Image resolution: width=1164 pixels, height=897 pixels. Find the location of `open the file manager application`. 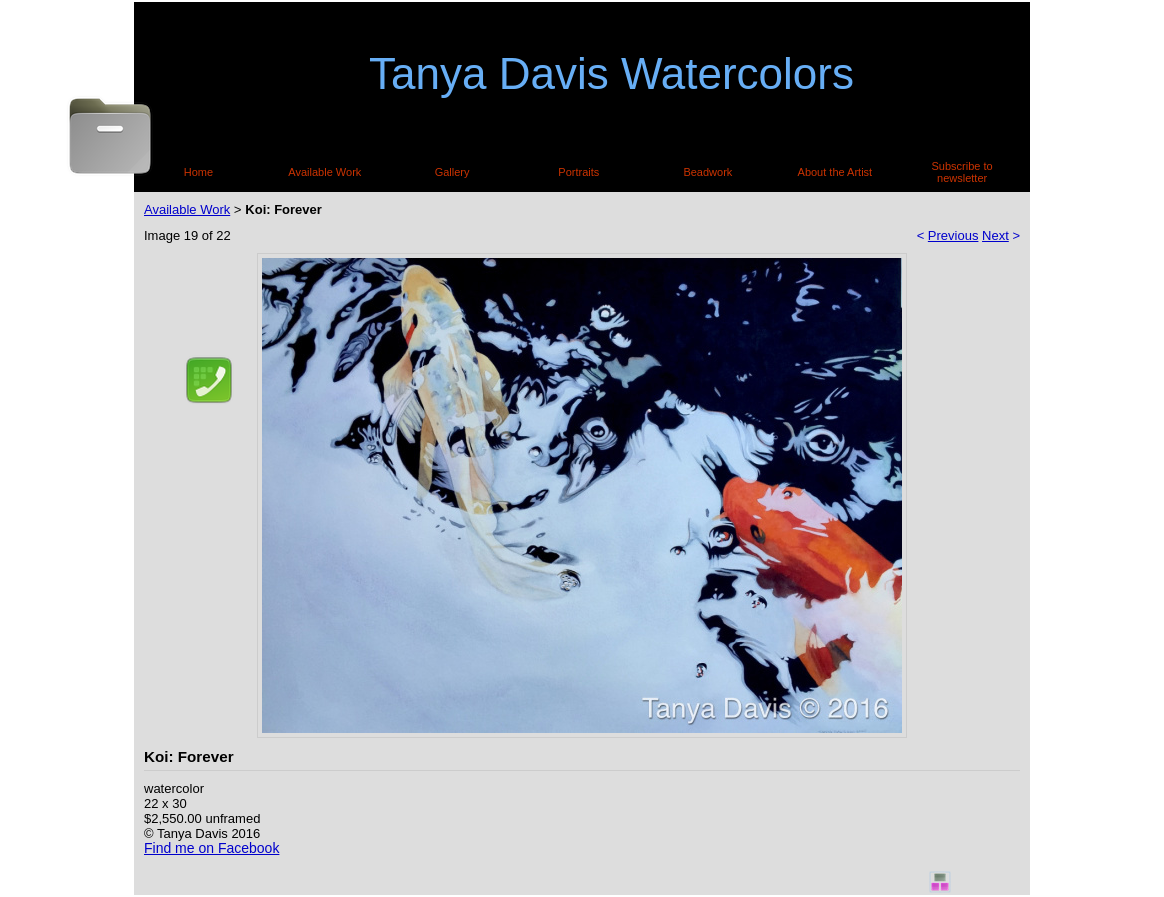

open the file manager application is located at coordinates (110, 136).